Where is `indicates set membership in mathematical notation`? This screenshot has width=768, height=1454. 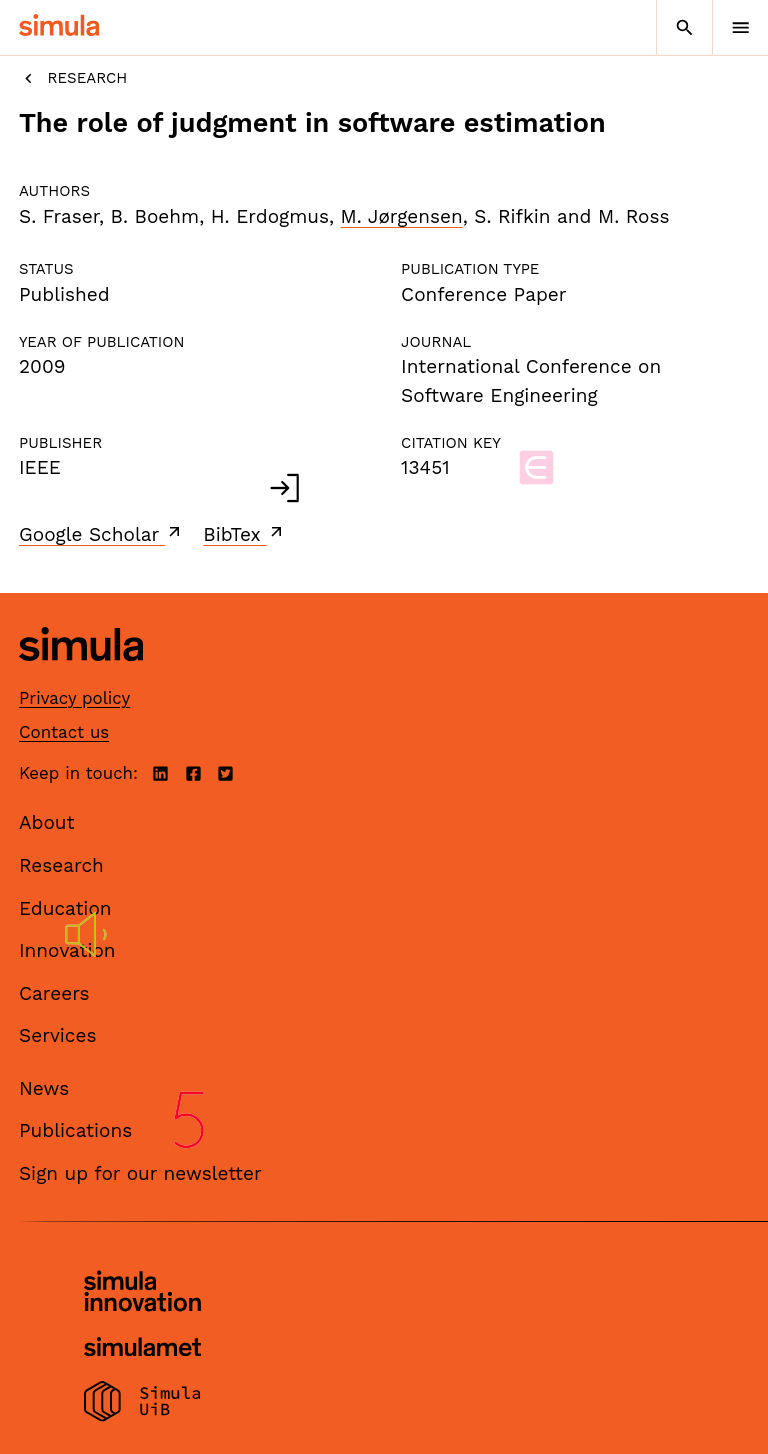
indicates set membership in mathematical notation is located at coordinates (536, 467).